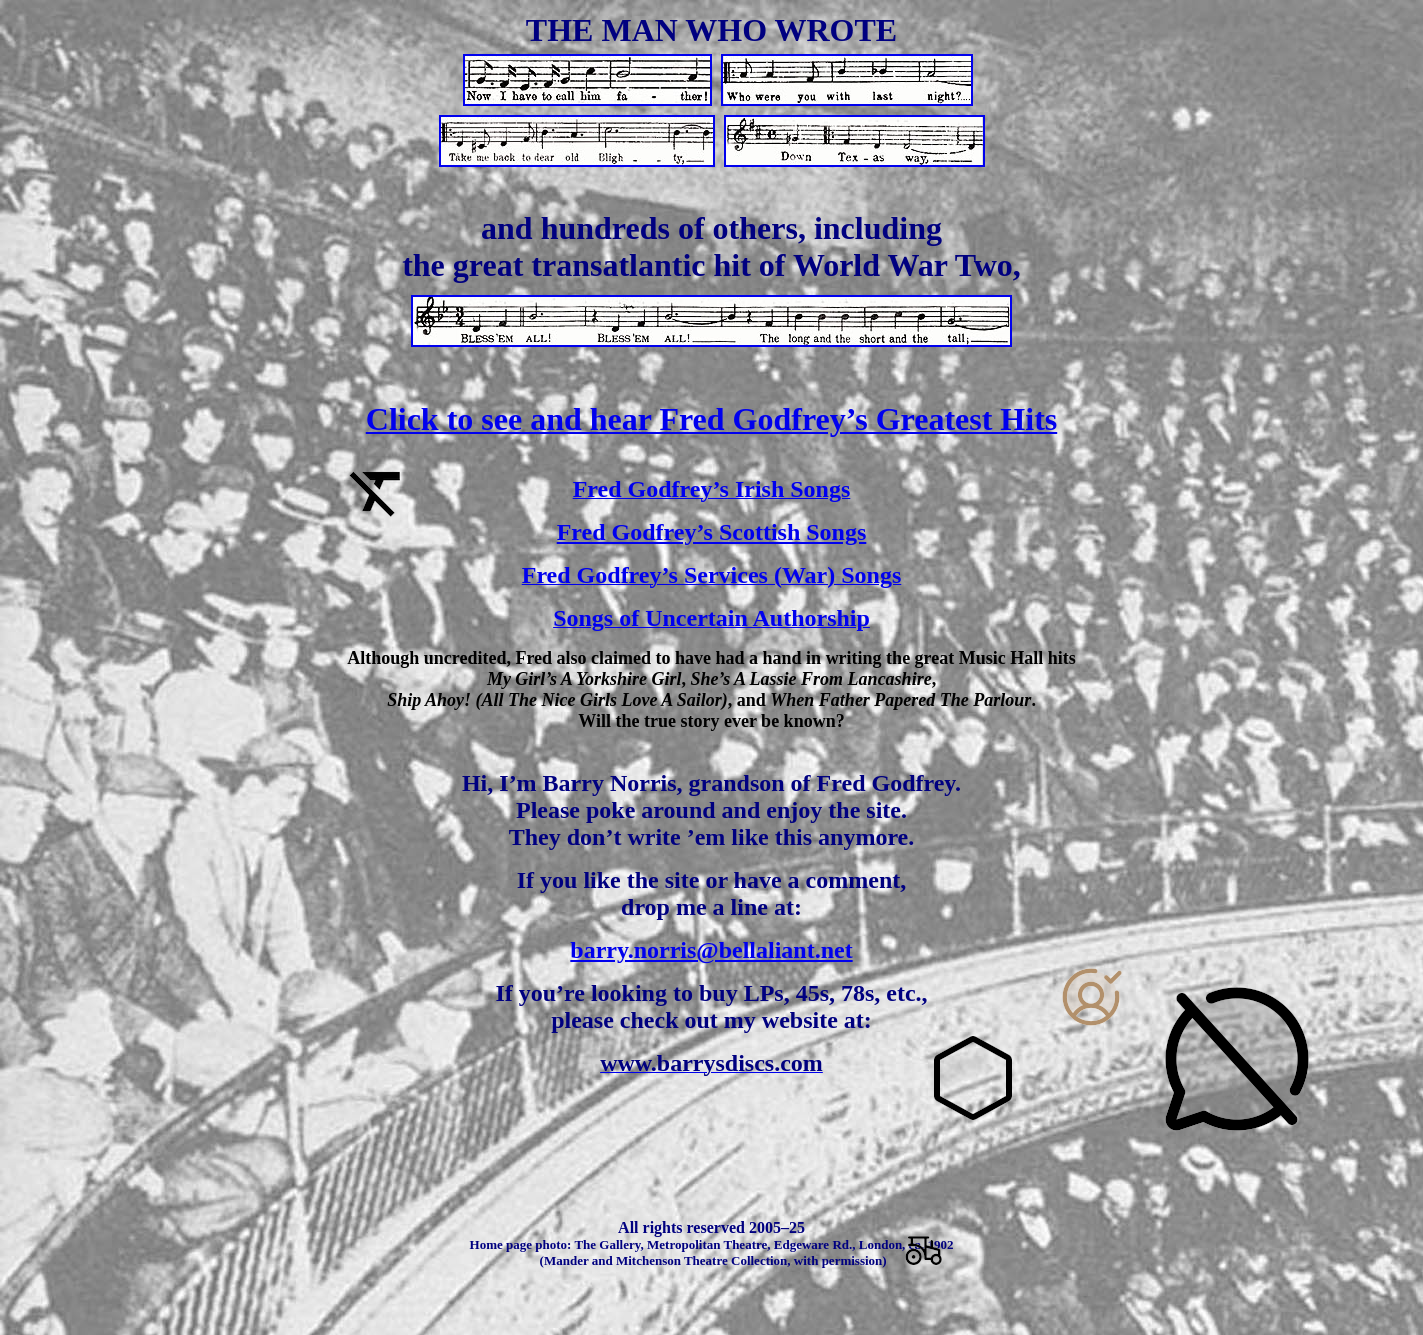  What do you see at coordinates (1237, 1059) in the screenshot?
I see `mute or disable chat notifications` at bounding box center [1237, 1059].